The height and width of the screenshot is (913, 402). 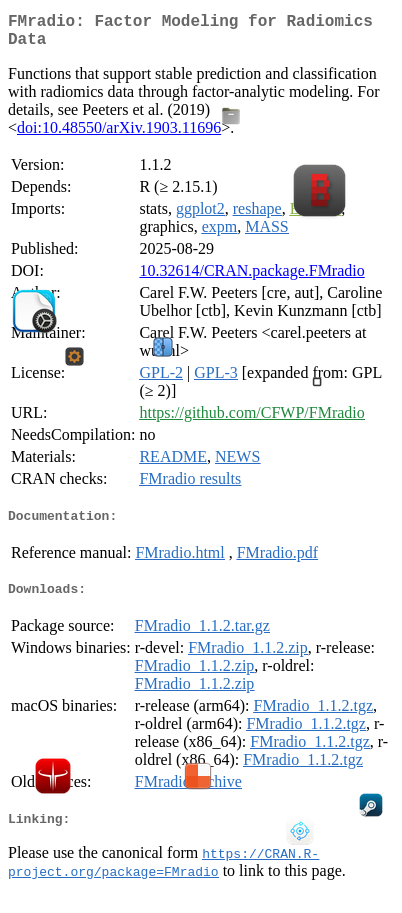 I want to click on stop or halt current media playback, so click(x=325, y=374).